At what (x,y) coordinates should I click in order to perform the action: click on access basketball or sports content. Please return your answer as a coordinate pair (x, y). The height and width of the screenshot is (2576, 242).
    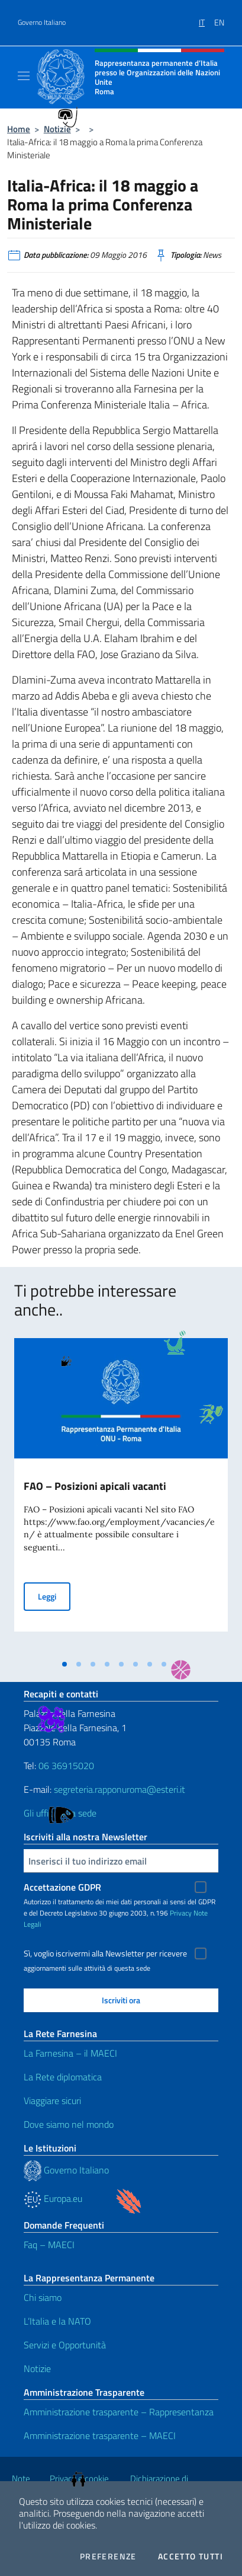
    Looking at the image, I should click on (180, 1670).